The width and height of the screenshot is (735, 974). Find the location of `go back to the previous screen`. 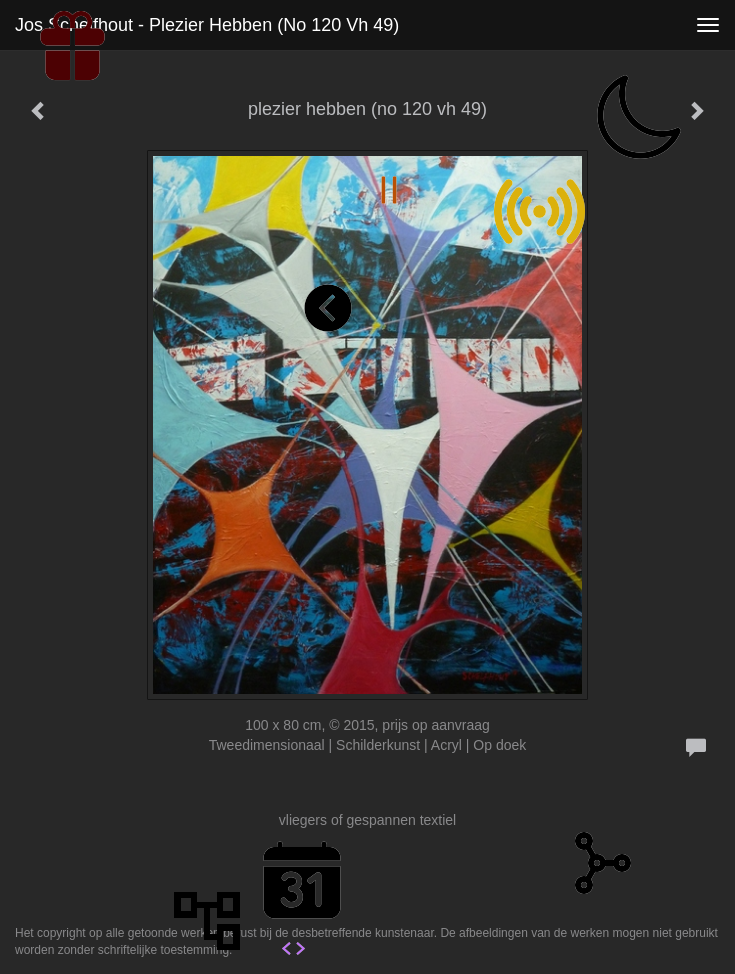

go back to the previous screen is located at coordinates (328, 308).